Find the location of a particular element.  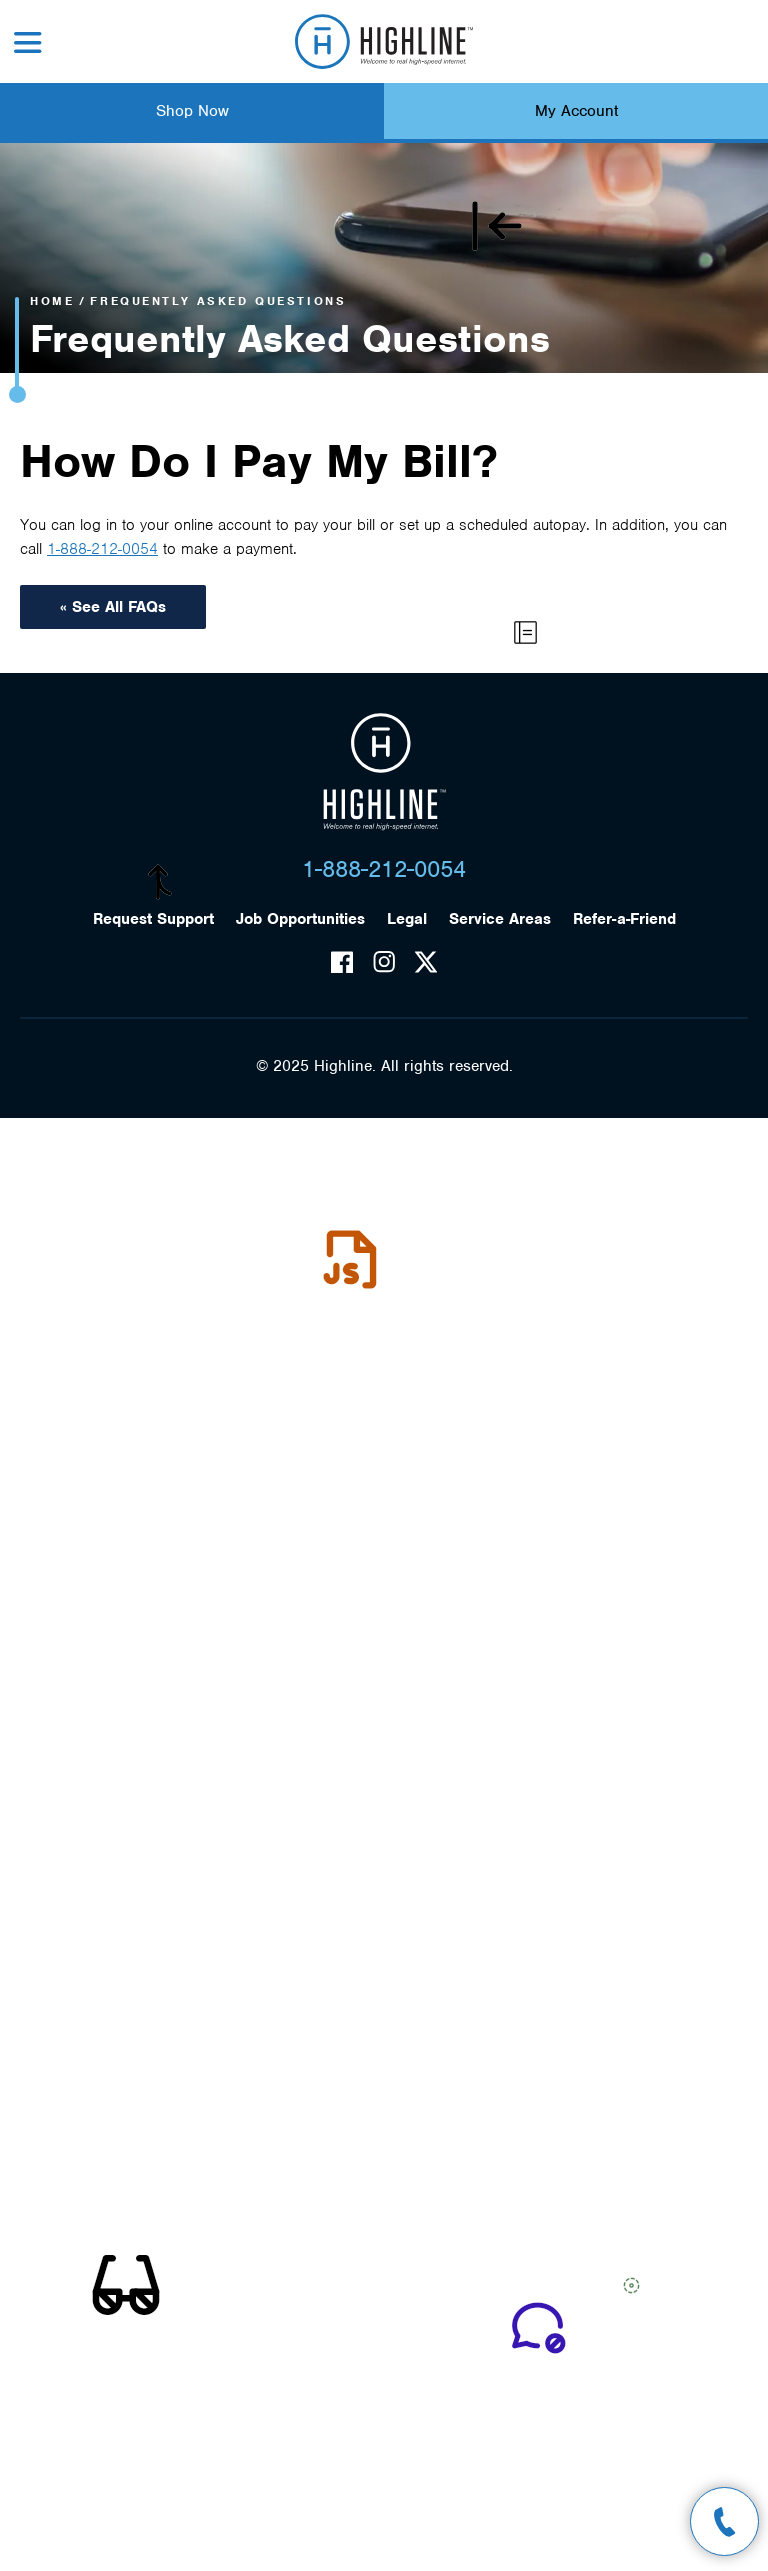

javascript file in a project directory is located at coordinates (351, 1259).